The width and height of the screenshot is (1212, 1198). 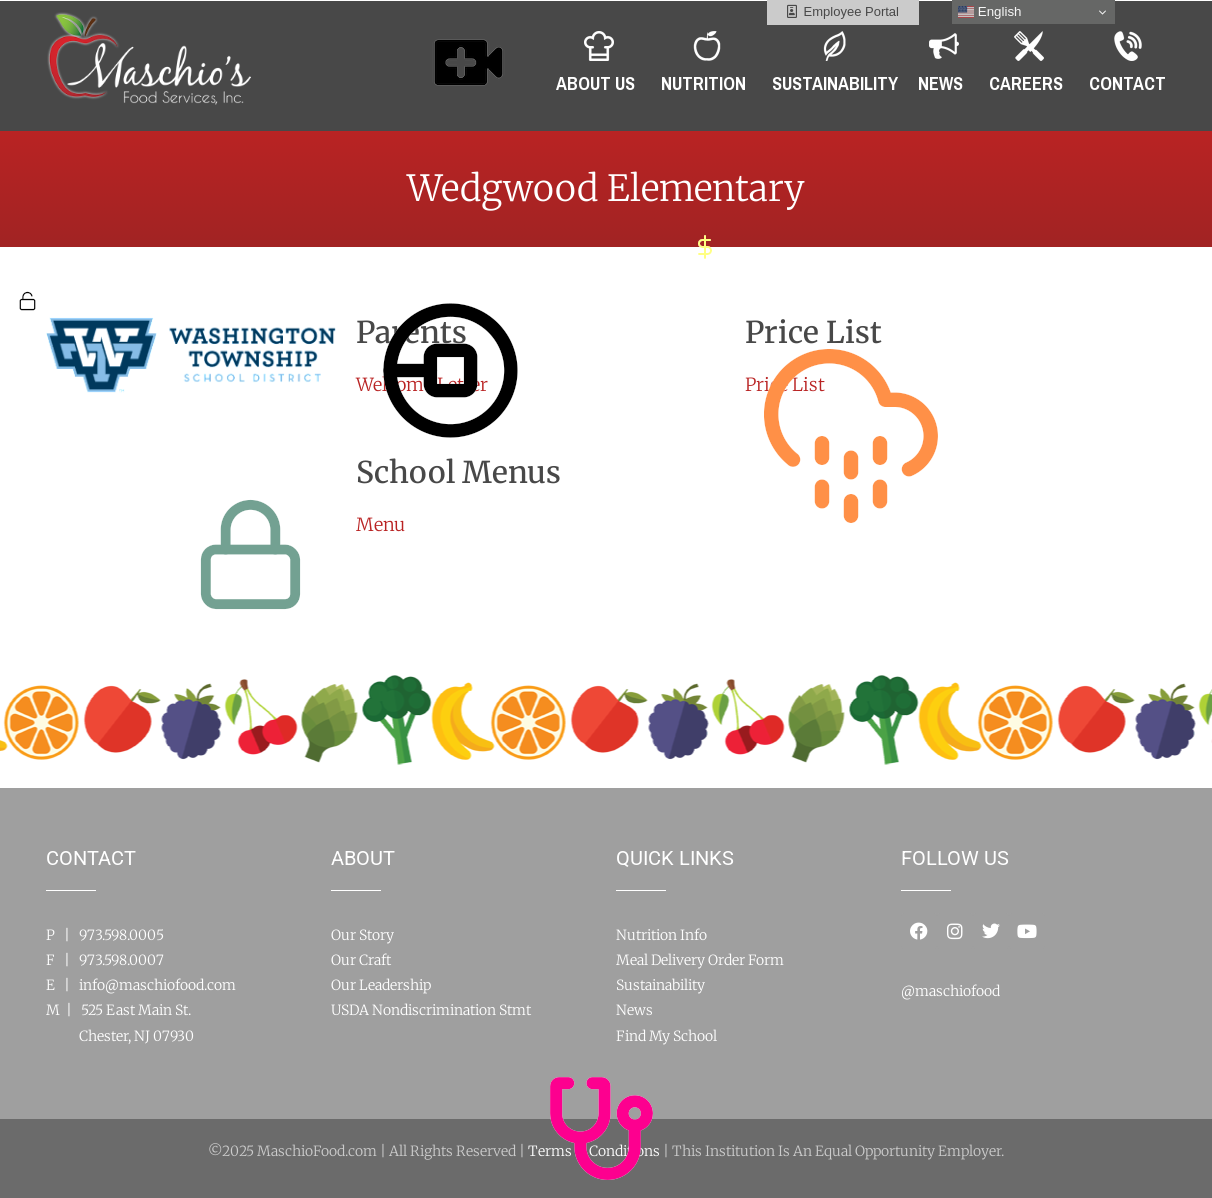 I want to click on access health or medical features, so click(x=598, y=1125).